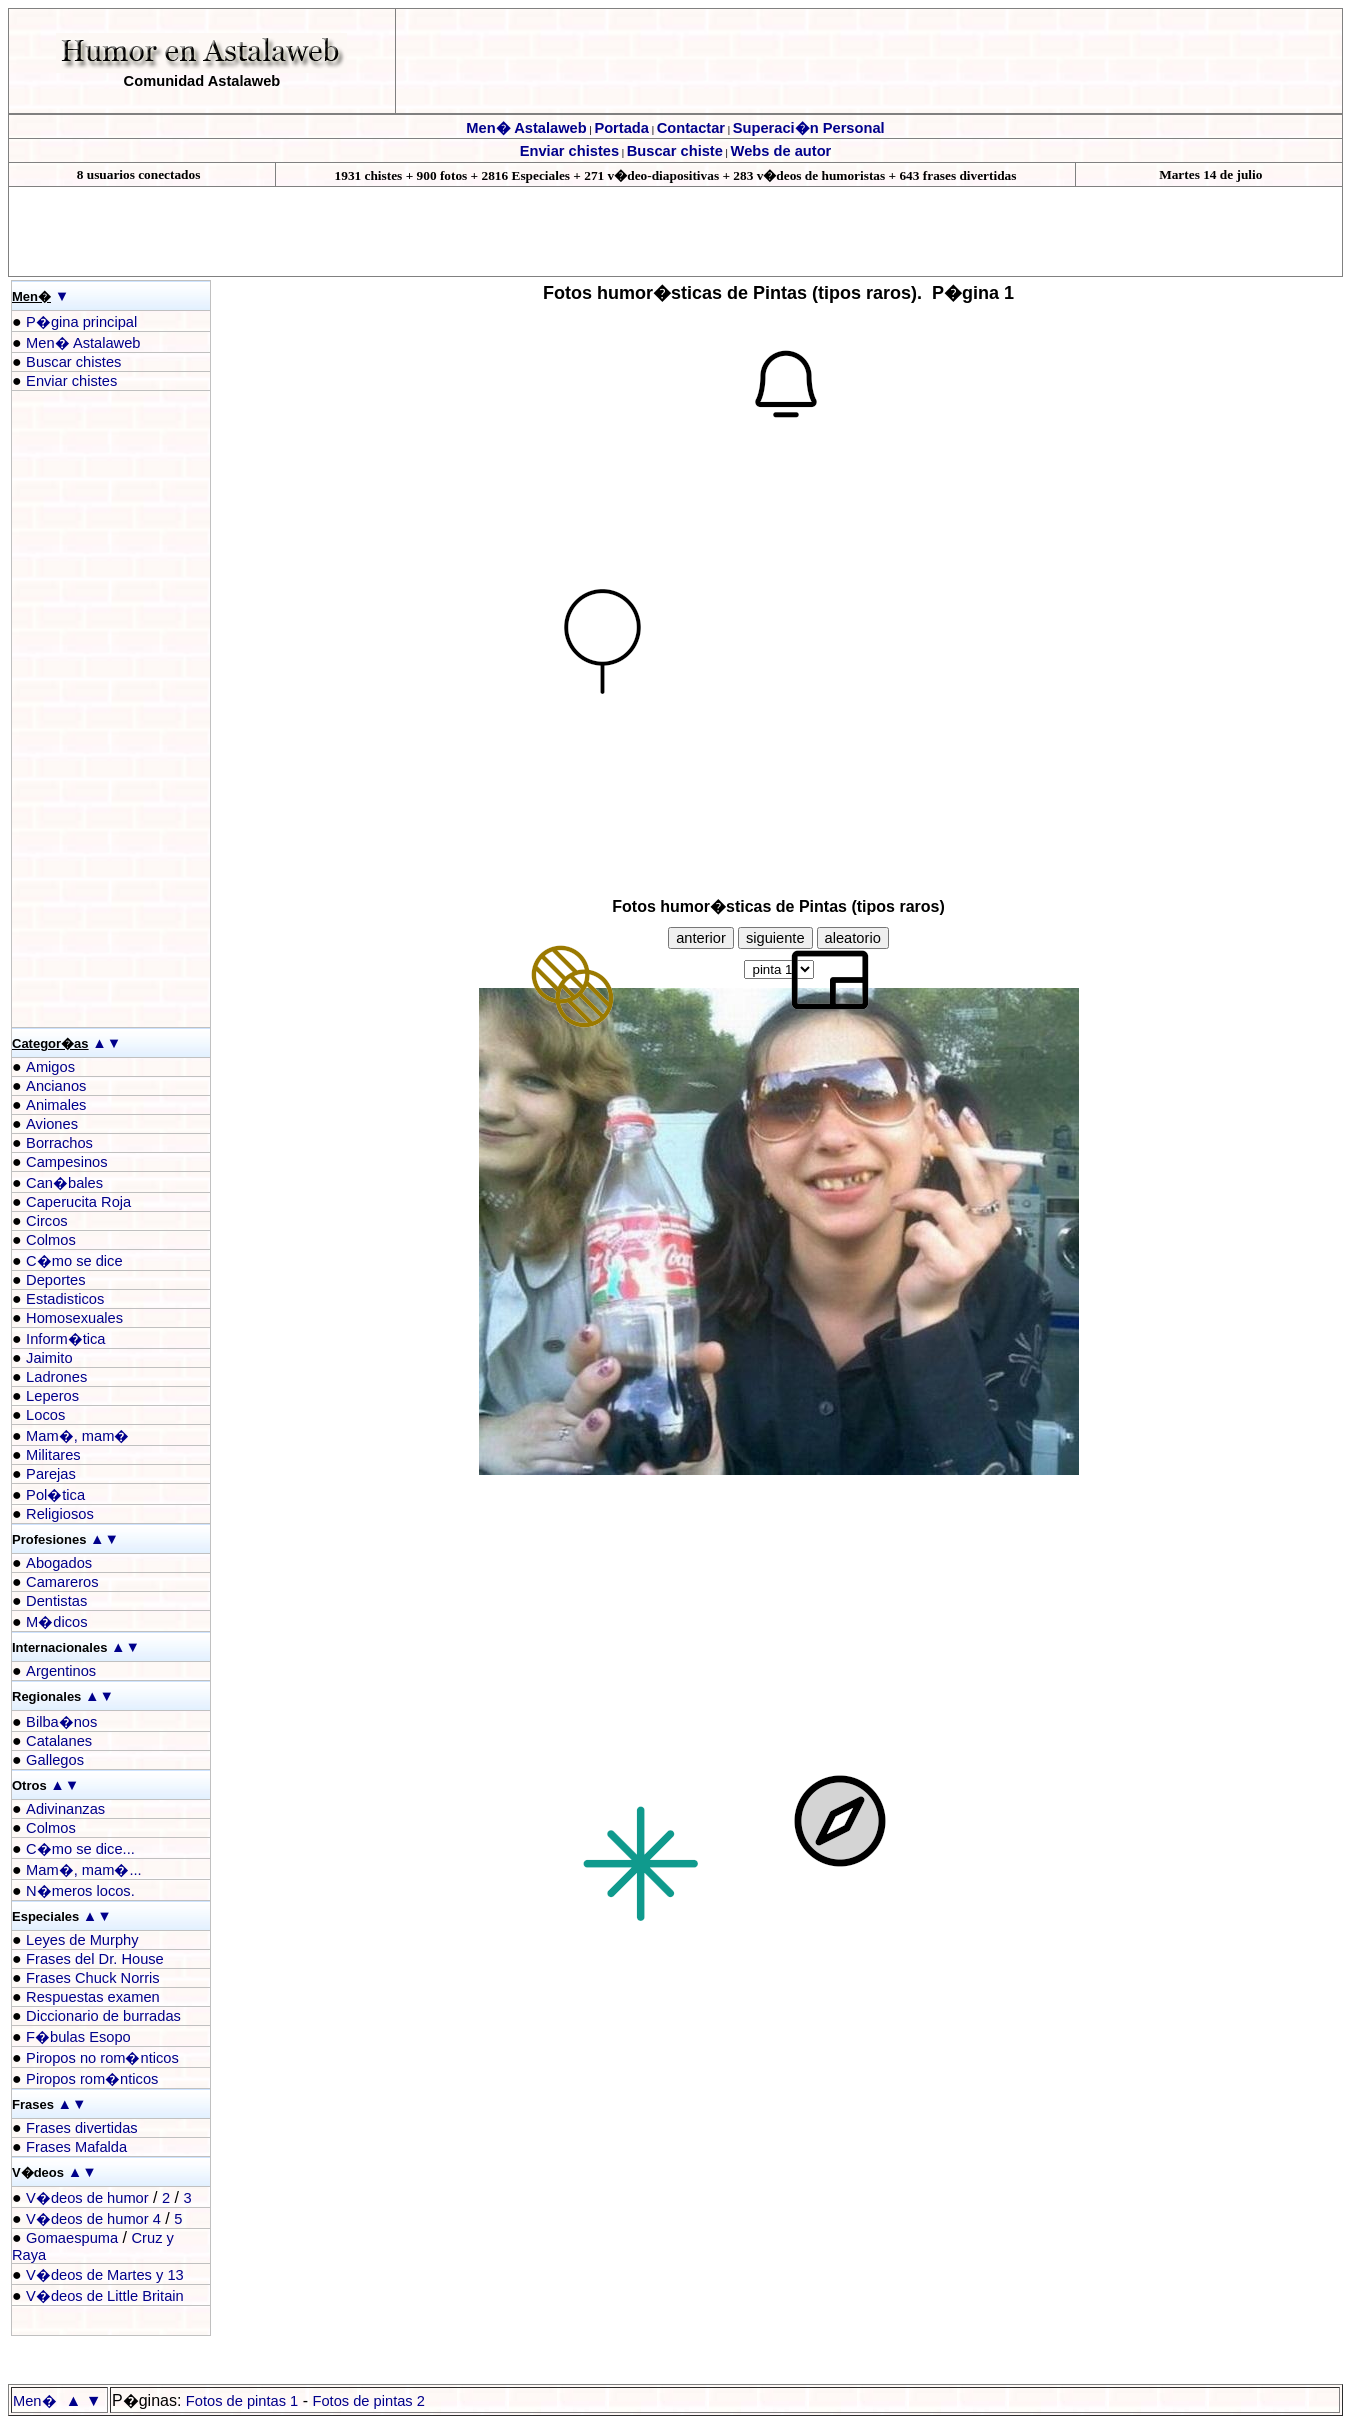 Image resolution: width=1351 pixels, height=2424 pixels. What do you see at coordinates (572, 986) in the screenshot?
I see `merge or combine selected elements` at bounding box center [572, 986].